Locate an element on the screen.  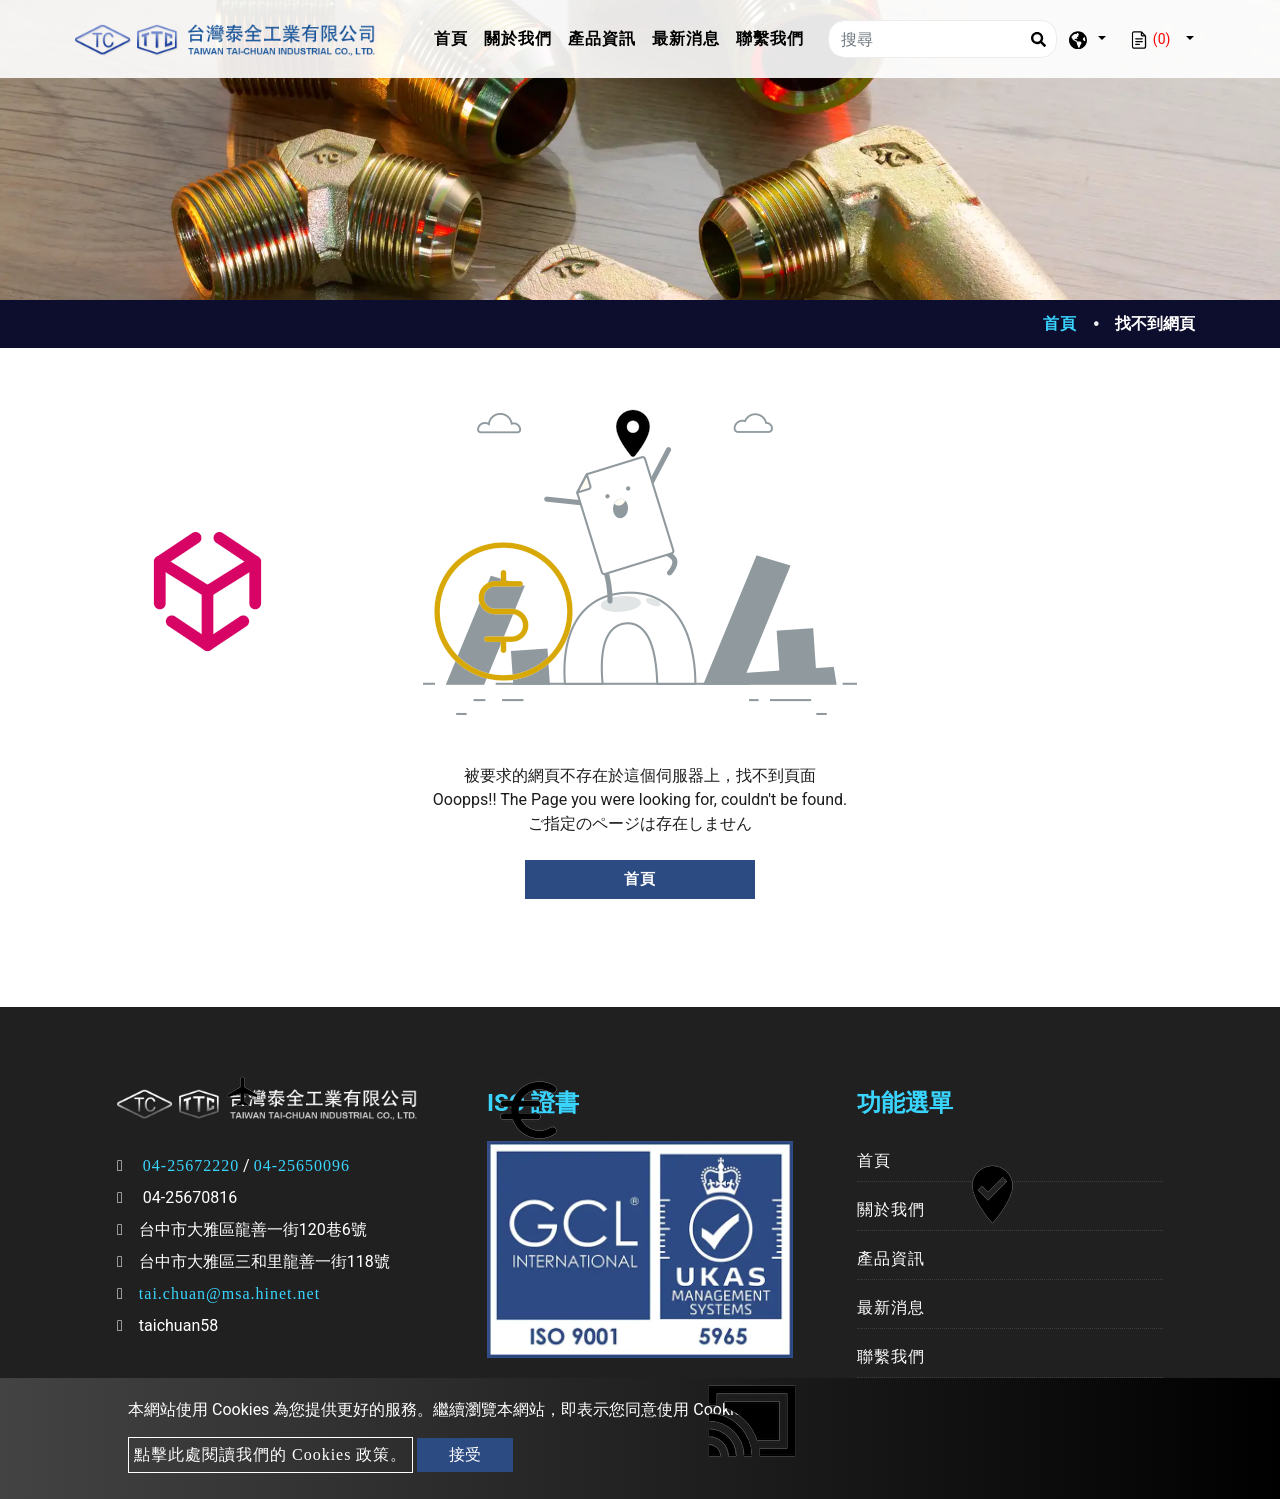
confirm or select a location is located at coordinates (992, 1194).